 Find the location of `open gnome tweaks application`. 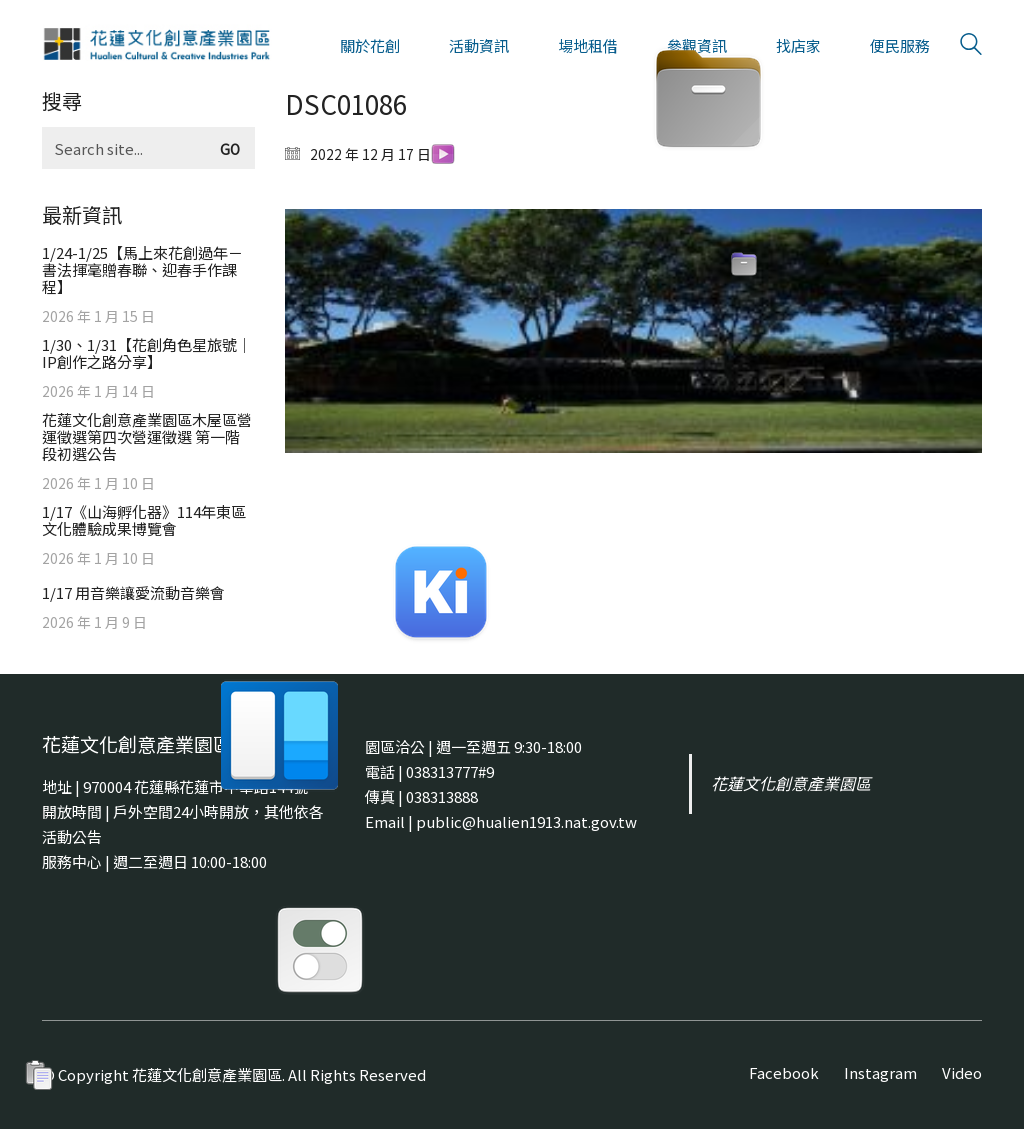

open gnome tweaks application is located at coordinates (320, 950).